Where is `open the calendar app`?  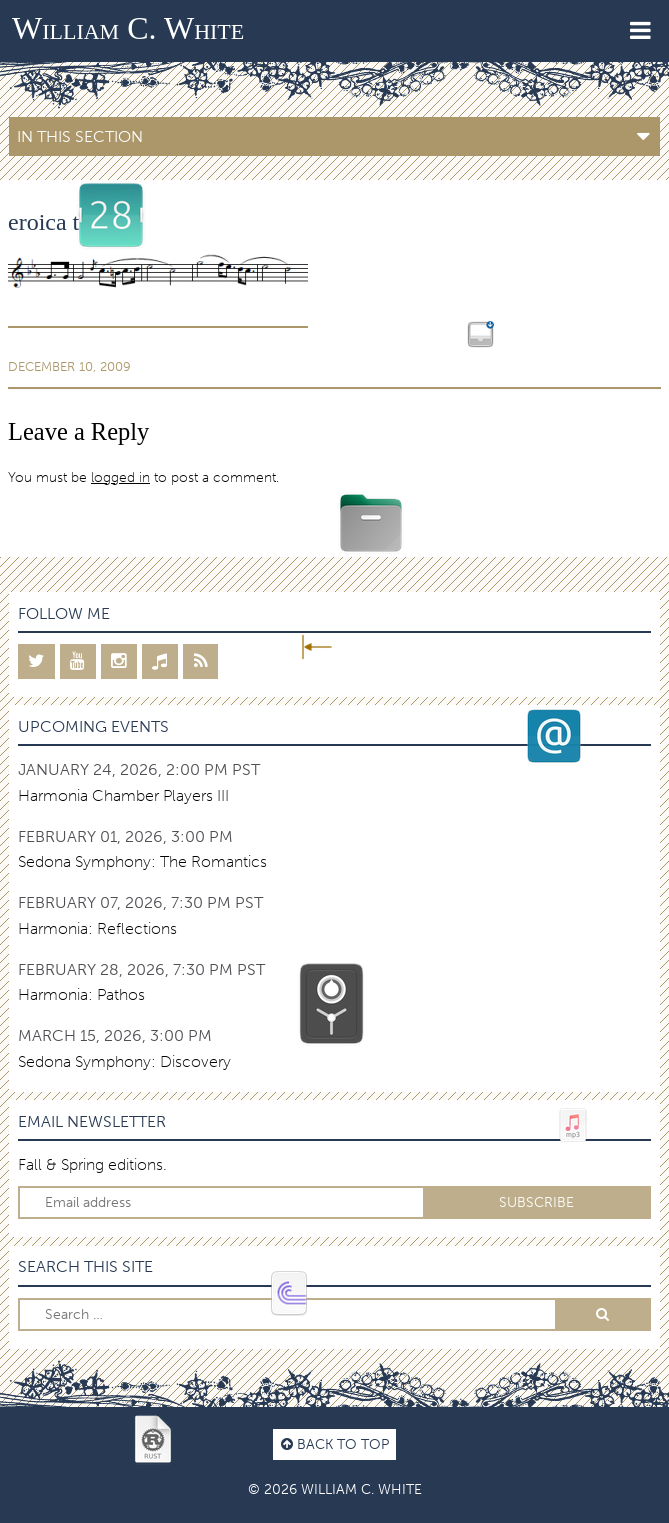 open the calendar app is located at coordinates (111, 215).